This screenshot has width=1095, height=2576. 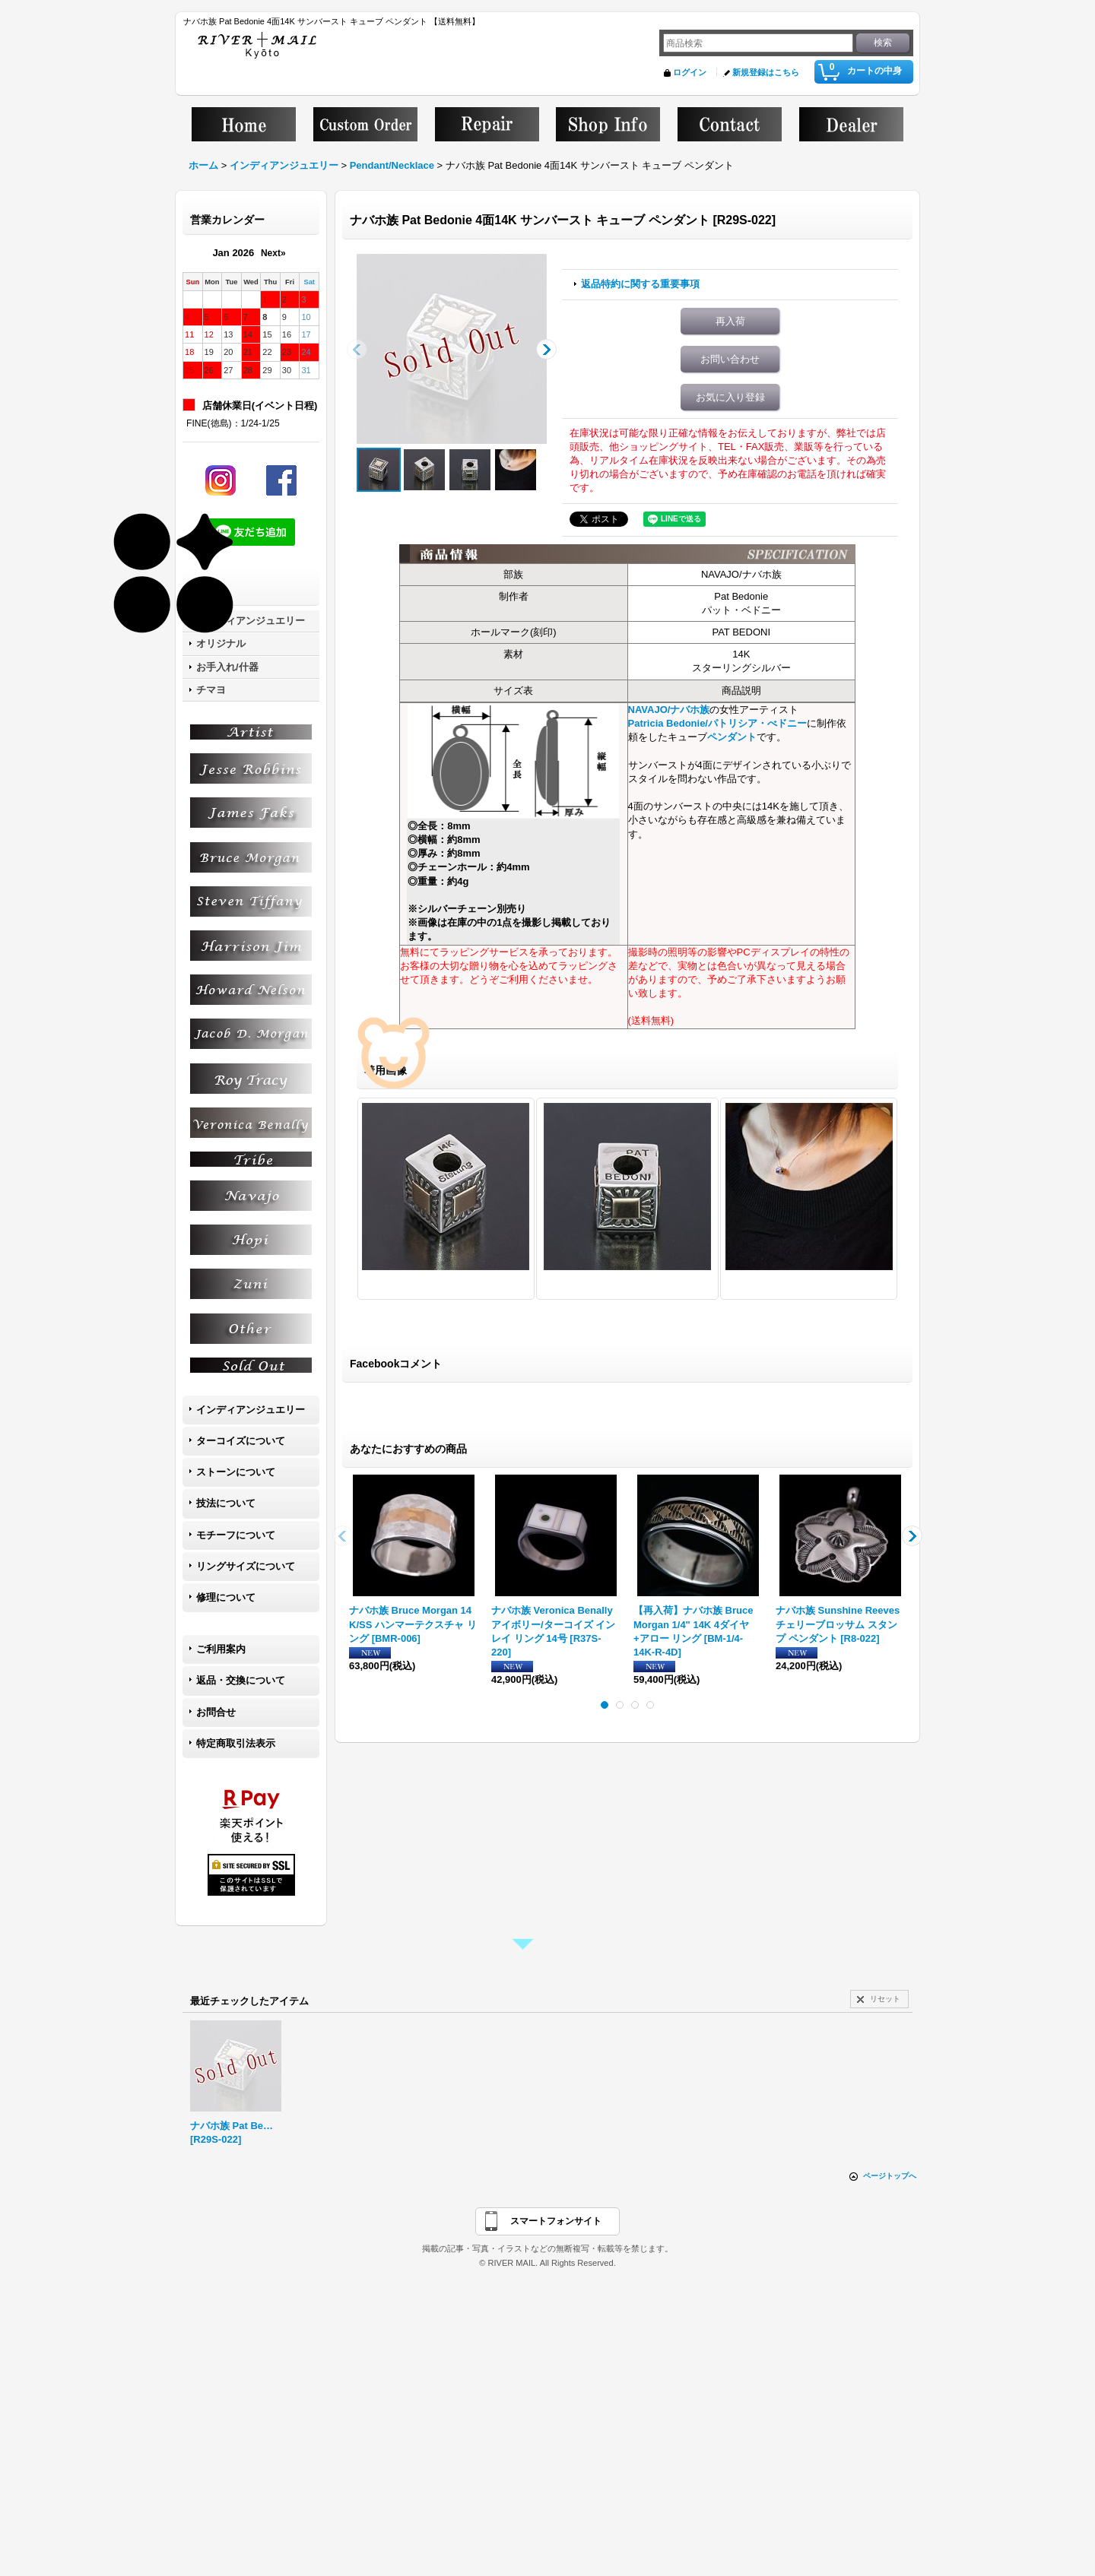 I want to click on select bear avatar or profile icon, so click(x=393, y=1053).